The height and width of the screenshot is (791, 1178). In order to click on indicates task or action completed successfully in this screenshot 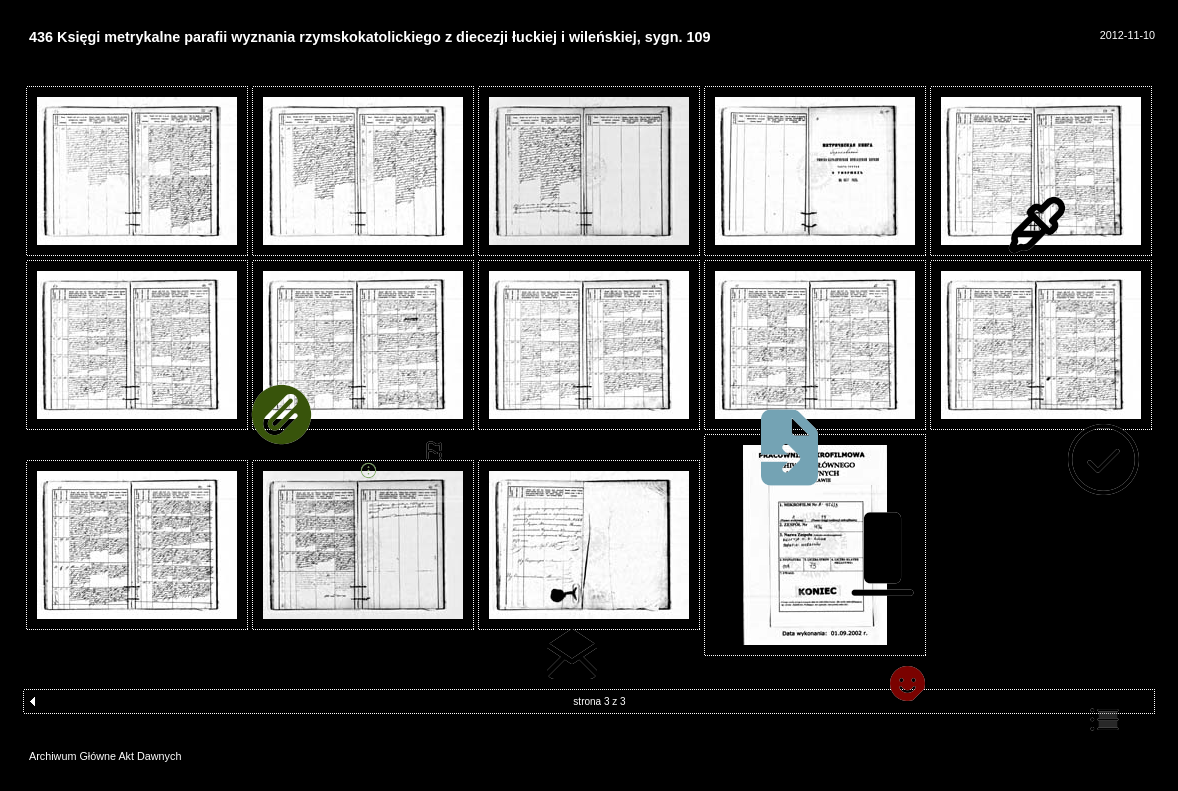, I will do `click(1103, 459)`.